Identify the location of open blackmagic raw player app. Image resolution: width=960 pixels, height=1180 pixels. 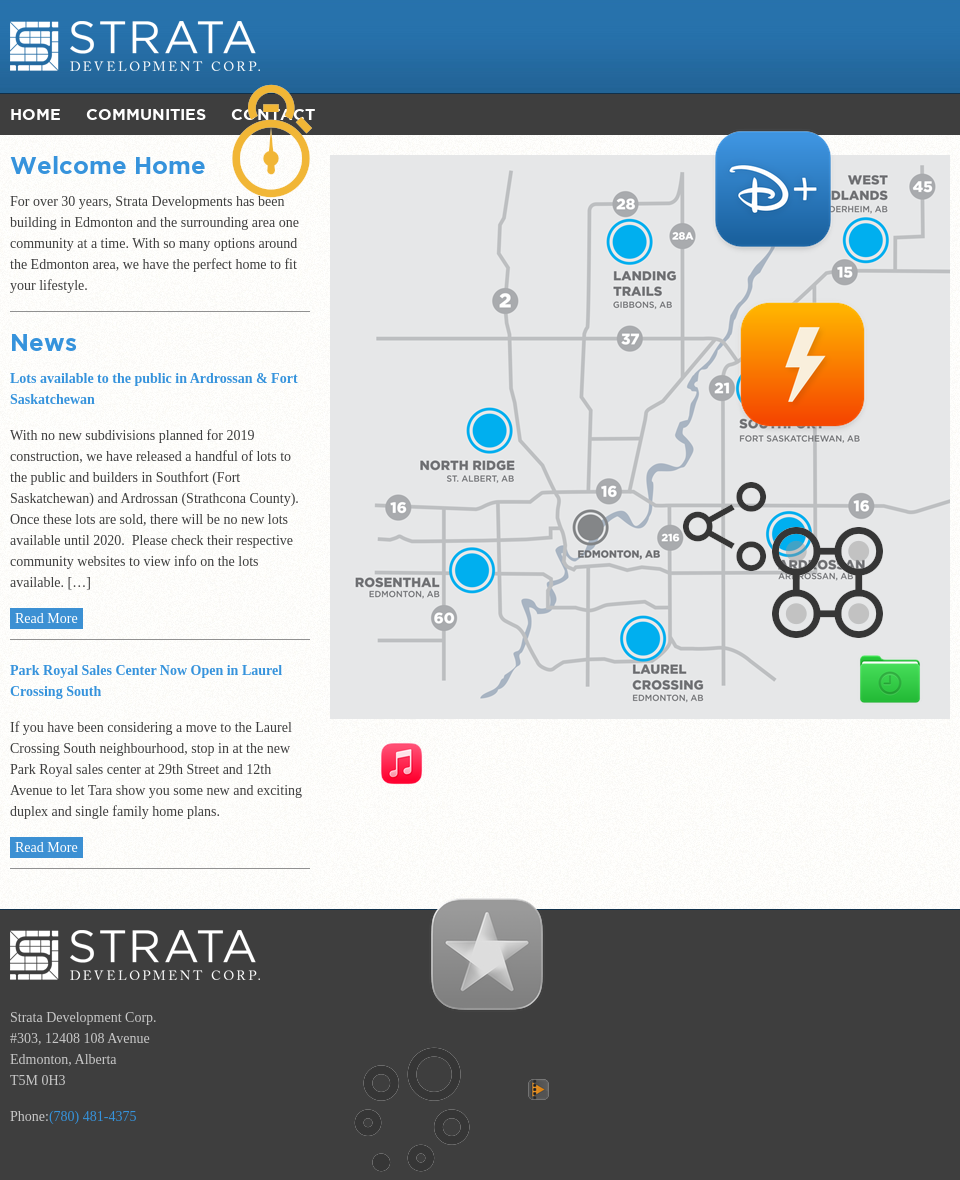
(538, 1089).